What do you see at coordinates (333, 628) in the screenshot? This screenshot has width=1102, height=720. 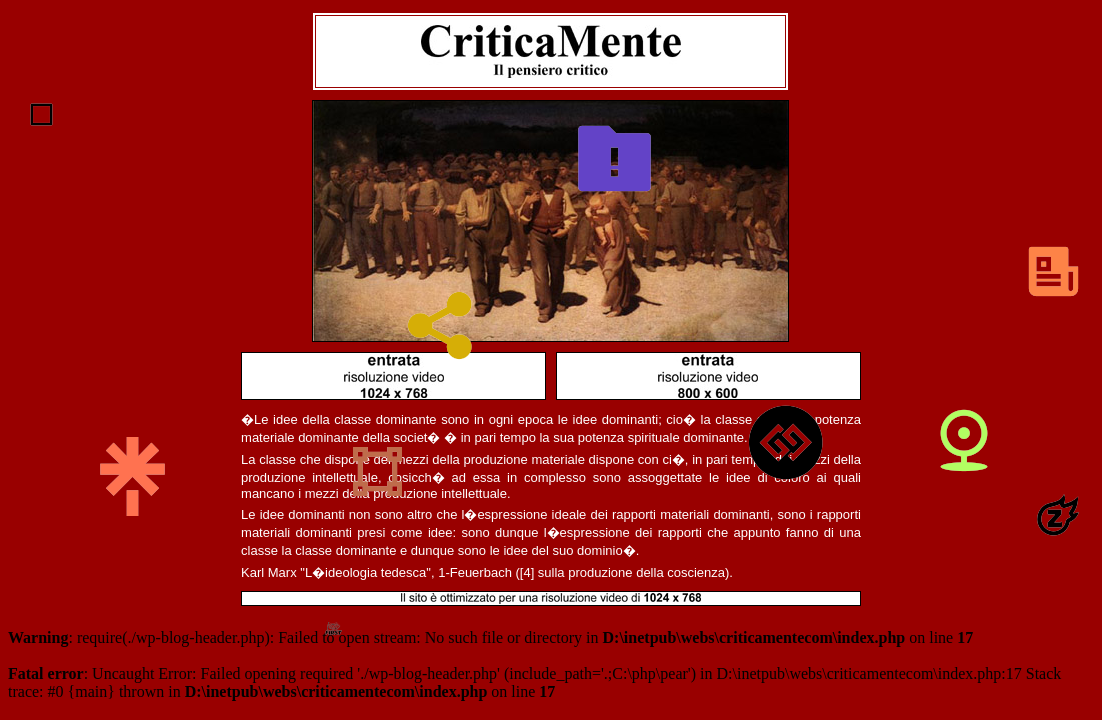 I see `FIRST Robotics competition logo` at bounding box center [333, 628].